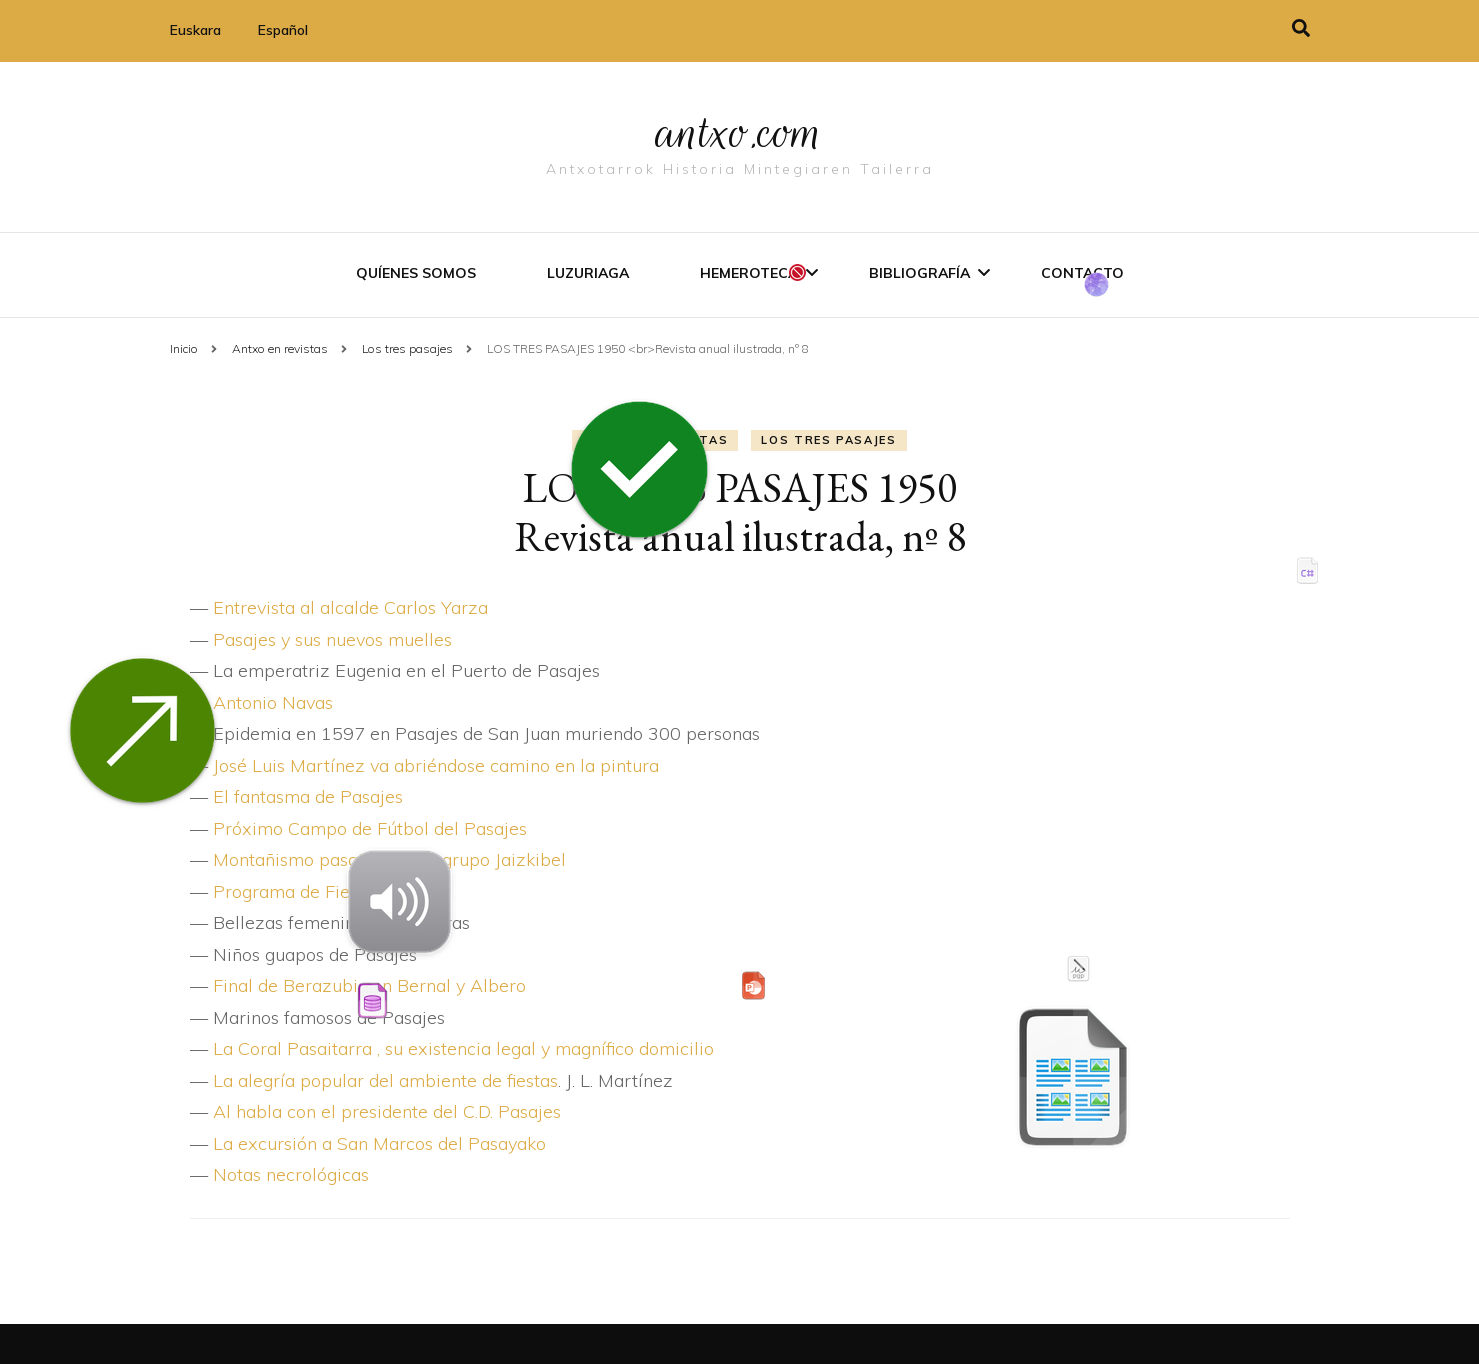 Image resolution: width=1479 pixels, height=1364 pixels. I want to click on libreoffice master document file type, so click(1073, 1077).